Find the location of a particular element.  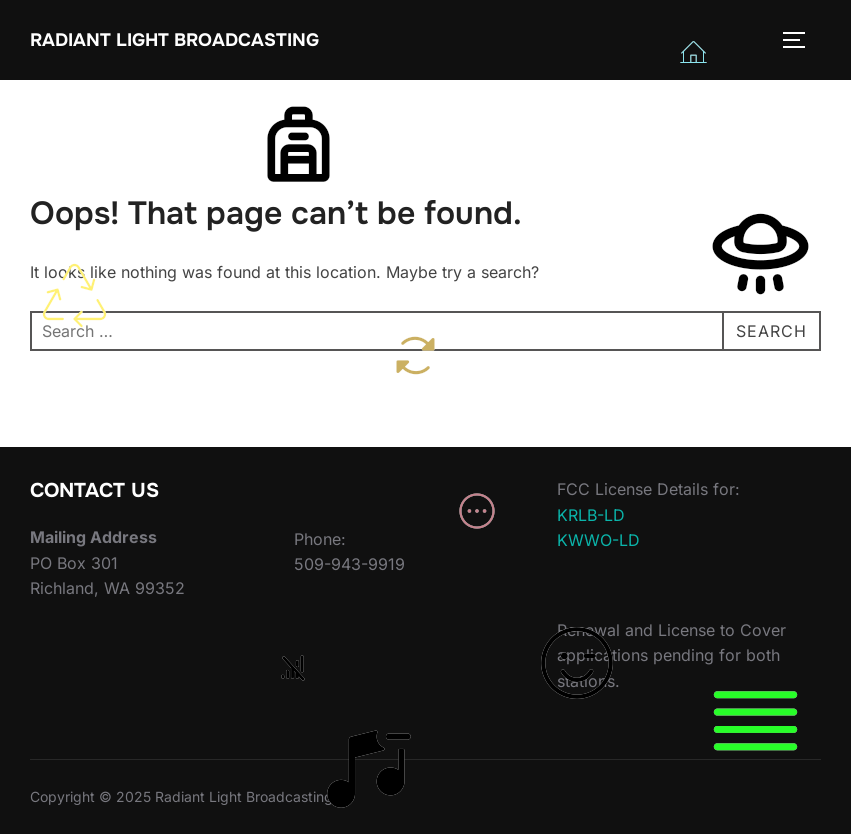

remove a song from playlist is located at coordinates (370, 767).